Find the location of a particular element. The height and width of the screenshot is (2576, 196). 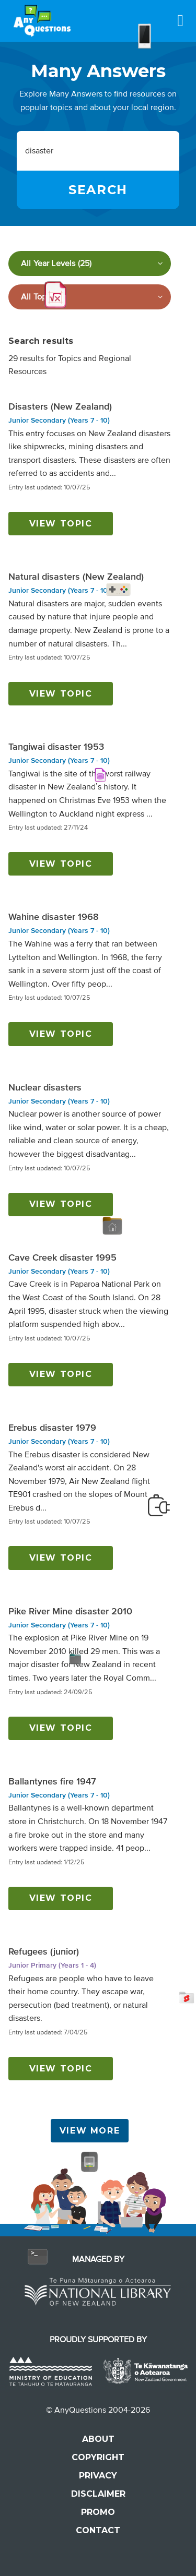

open a database template file is located at coordinates (100, 775).